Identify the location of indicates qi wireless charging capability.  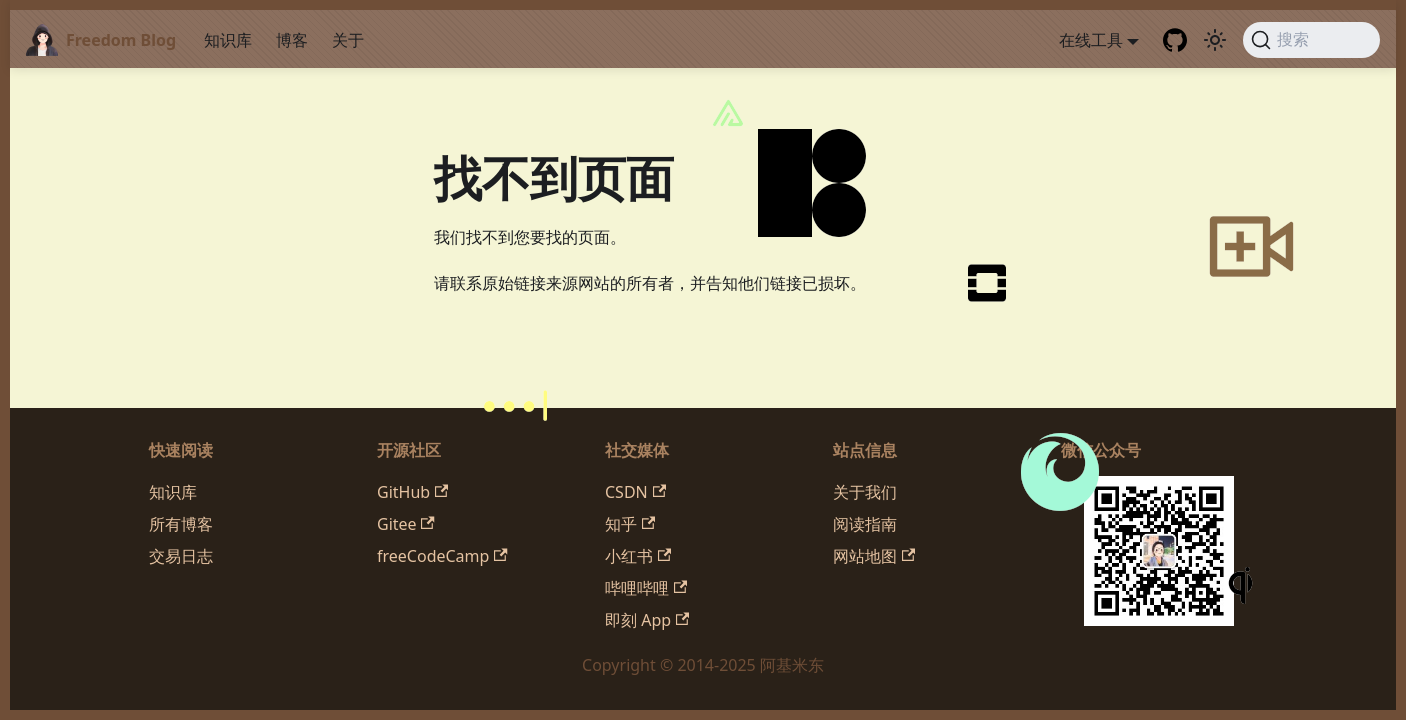
(1240, 585).